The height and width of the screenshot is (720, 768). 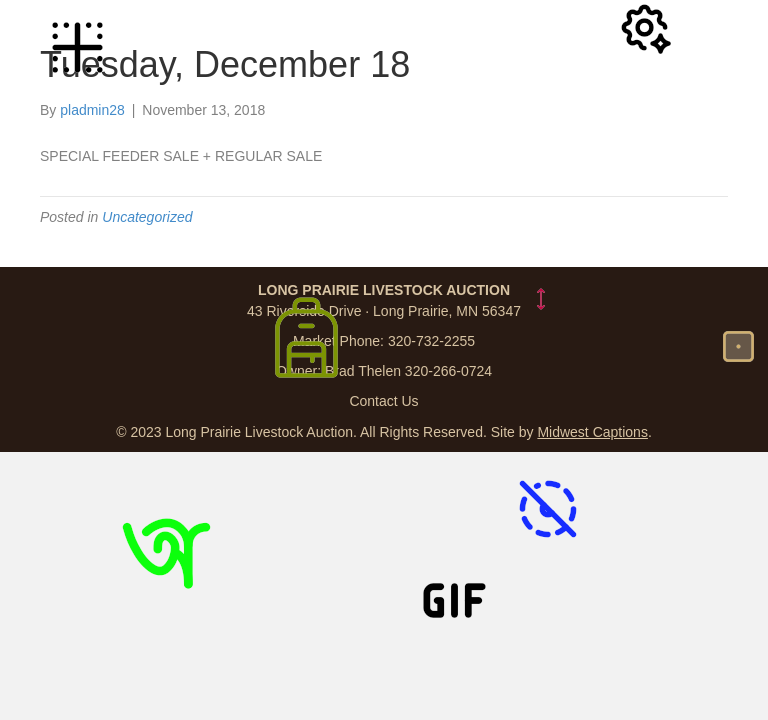 I want to click on access your inventory or stored items, so click(x=306, y=340).